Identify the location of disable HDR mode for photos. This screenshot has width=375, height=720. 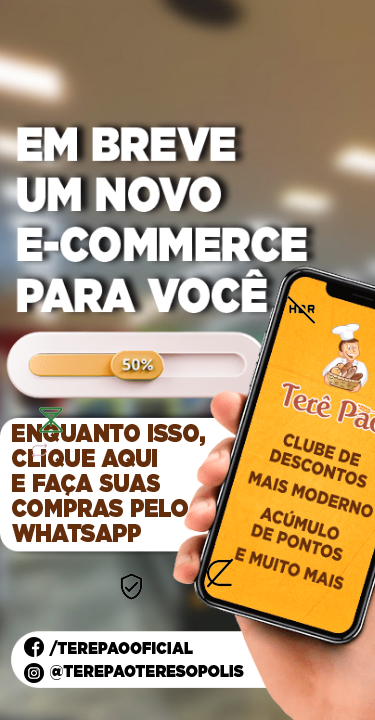
(302, 309).